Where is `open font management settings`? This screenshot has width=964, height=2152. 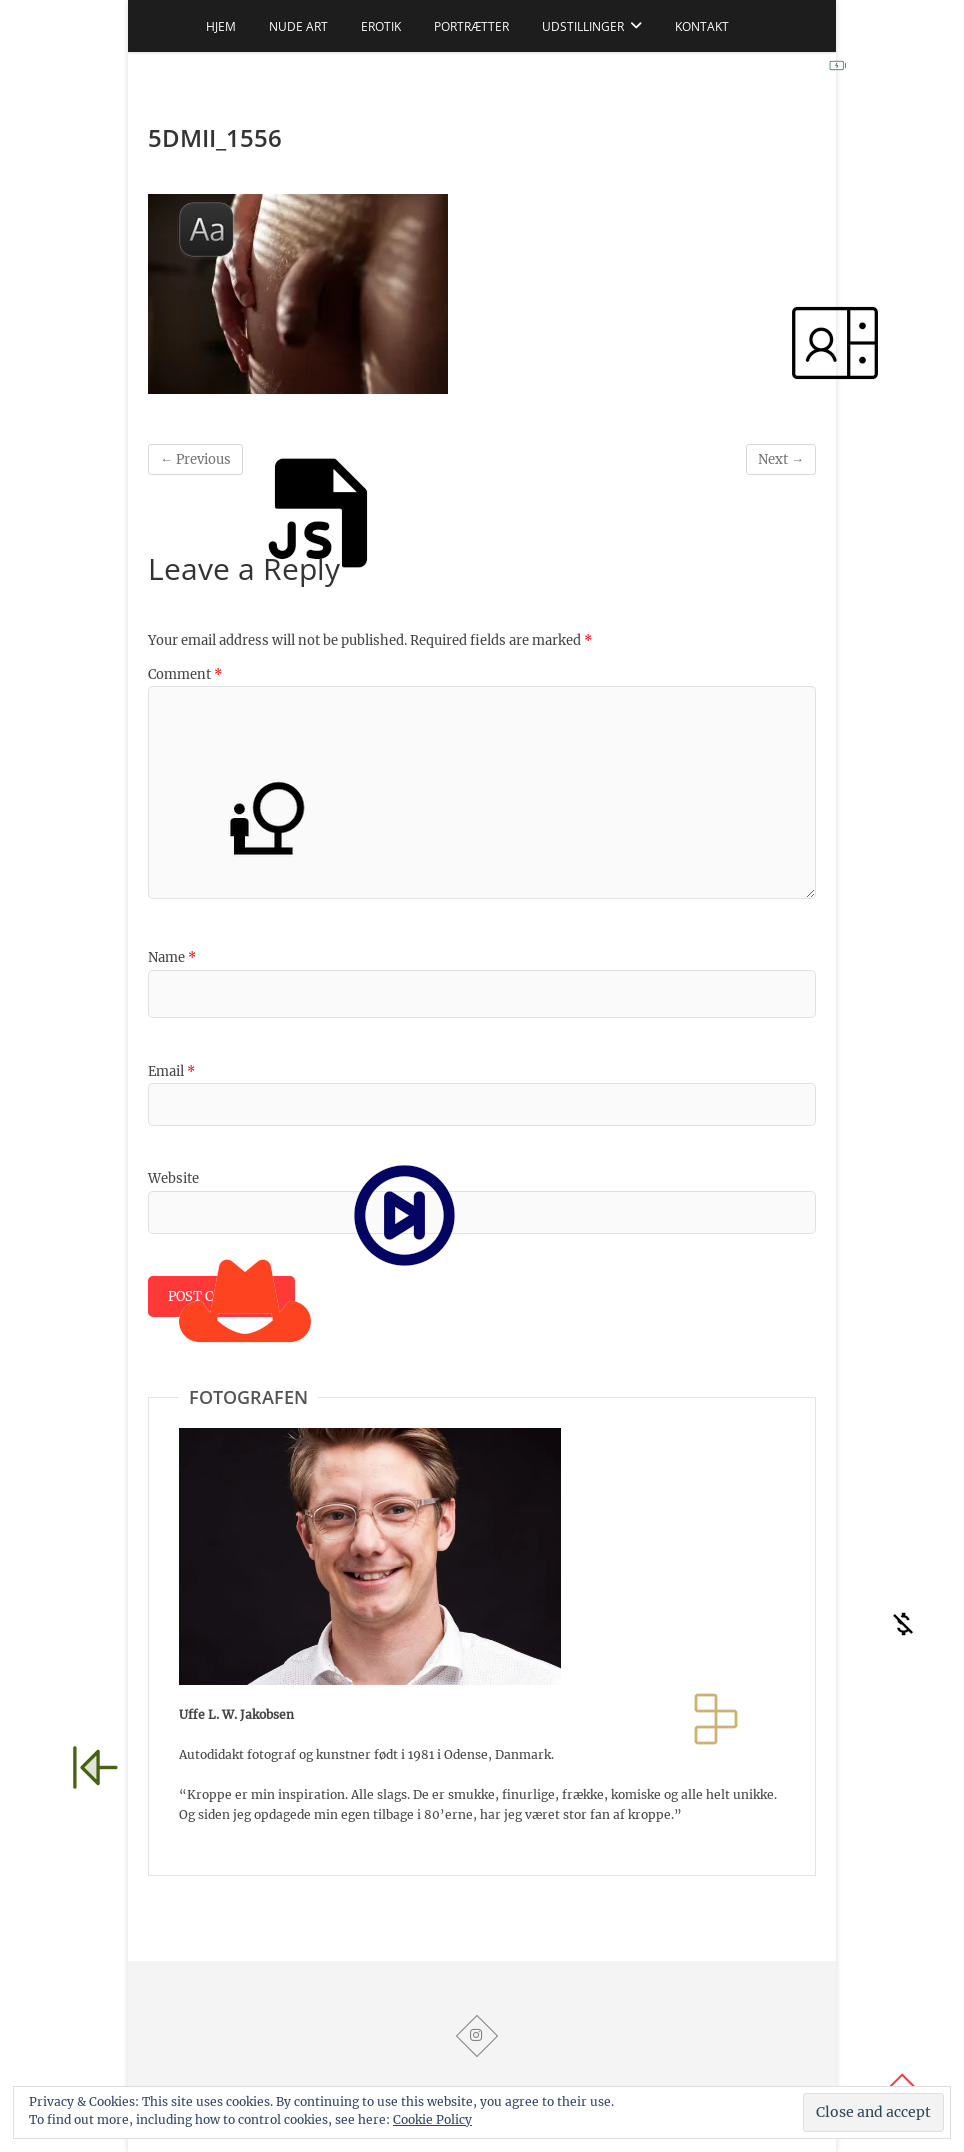
open font management settings is located at coordinates (206, 229).